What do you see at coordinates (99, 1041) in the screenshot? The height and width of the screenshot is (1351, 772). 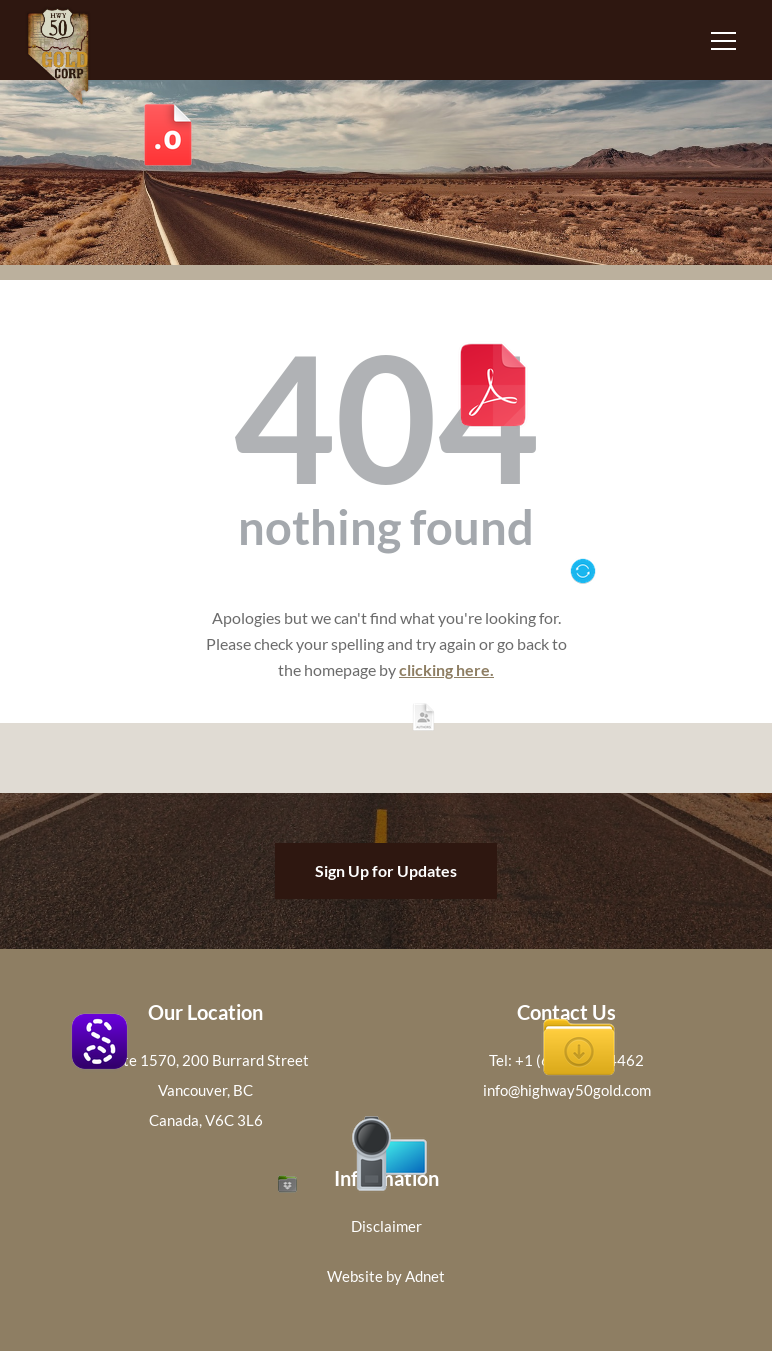 I see `open Seamly2D pattern drafting application` at bounding box center [99, 1041].